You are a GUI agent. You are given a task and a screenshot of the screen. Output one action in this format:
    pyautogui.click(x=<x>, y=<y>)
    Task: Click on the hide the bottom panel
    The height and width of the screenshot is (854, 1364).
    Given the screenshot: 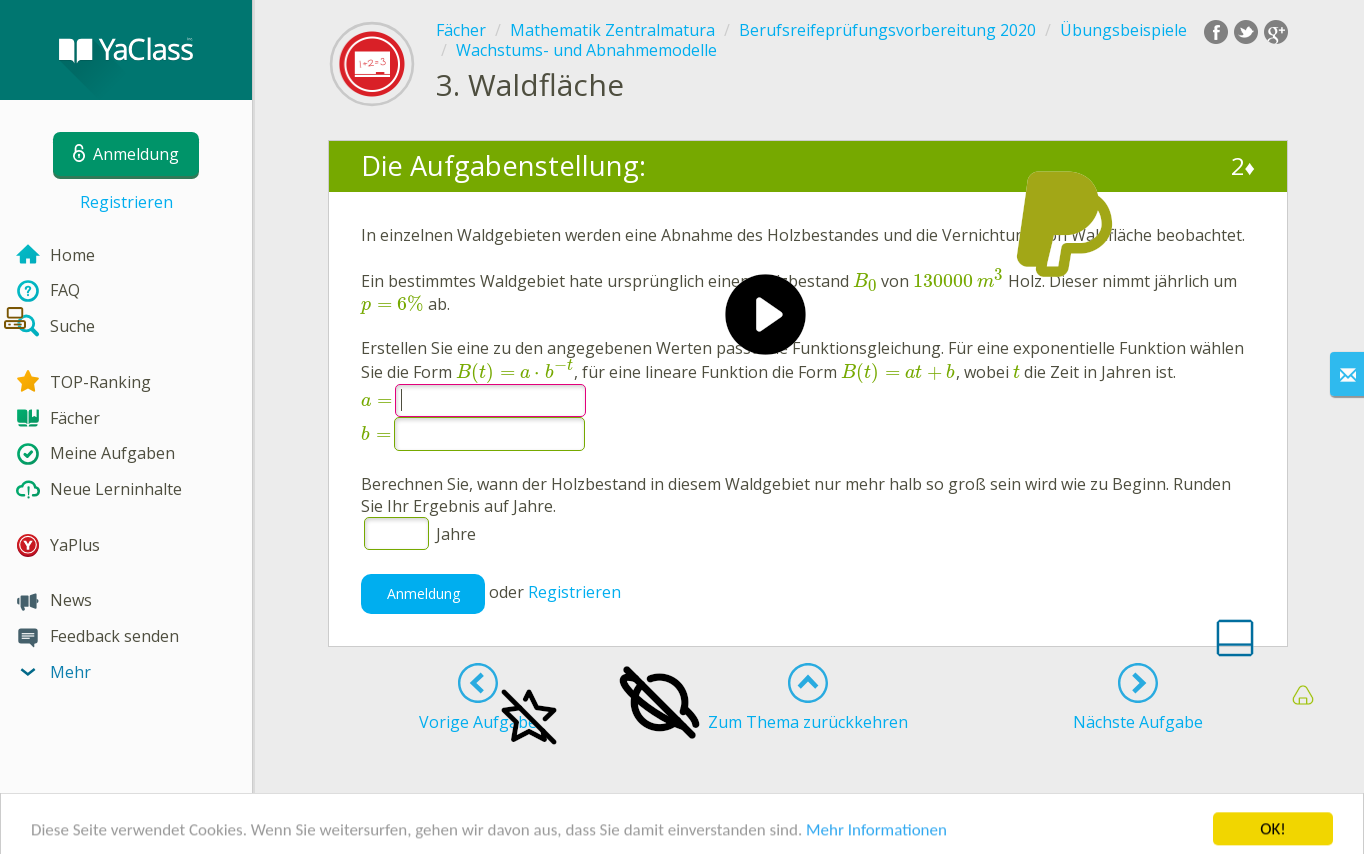 What is the action you would take?
    pyautogui.click(x=1235, y=638)
    